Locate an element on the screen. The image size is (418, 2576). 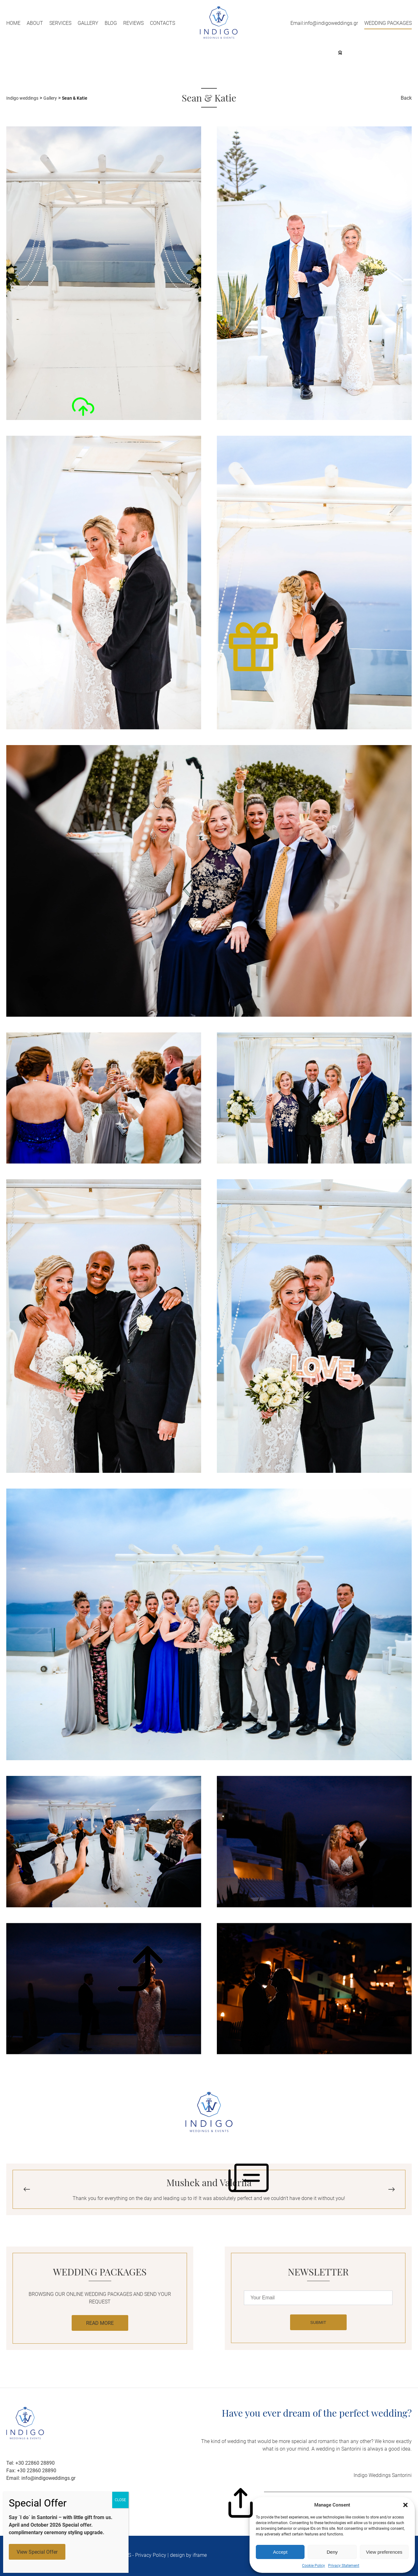
upload file to cloud storage is located at coordinates (83, 406).